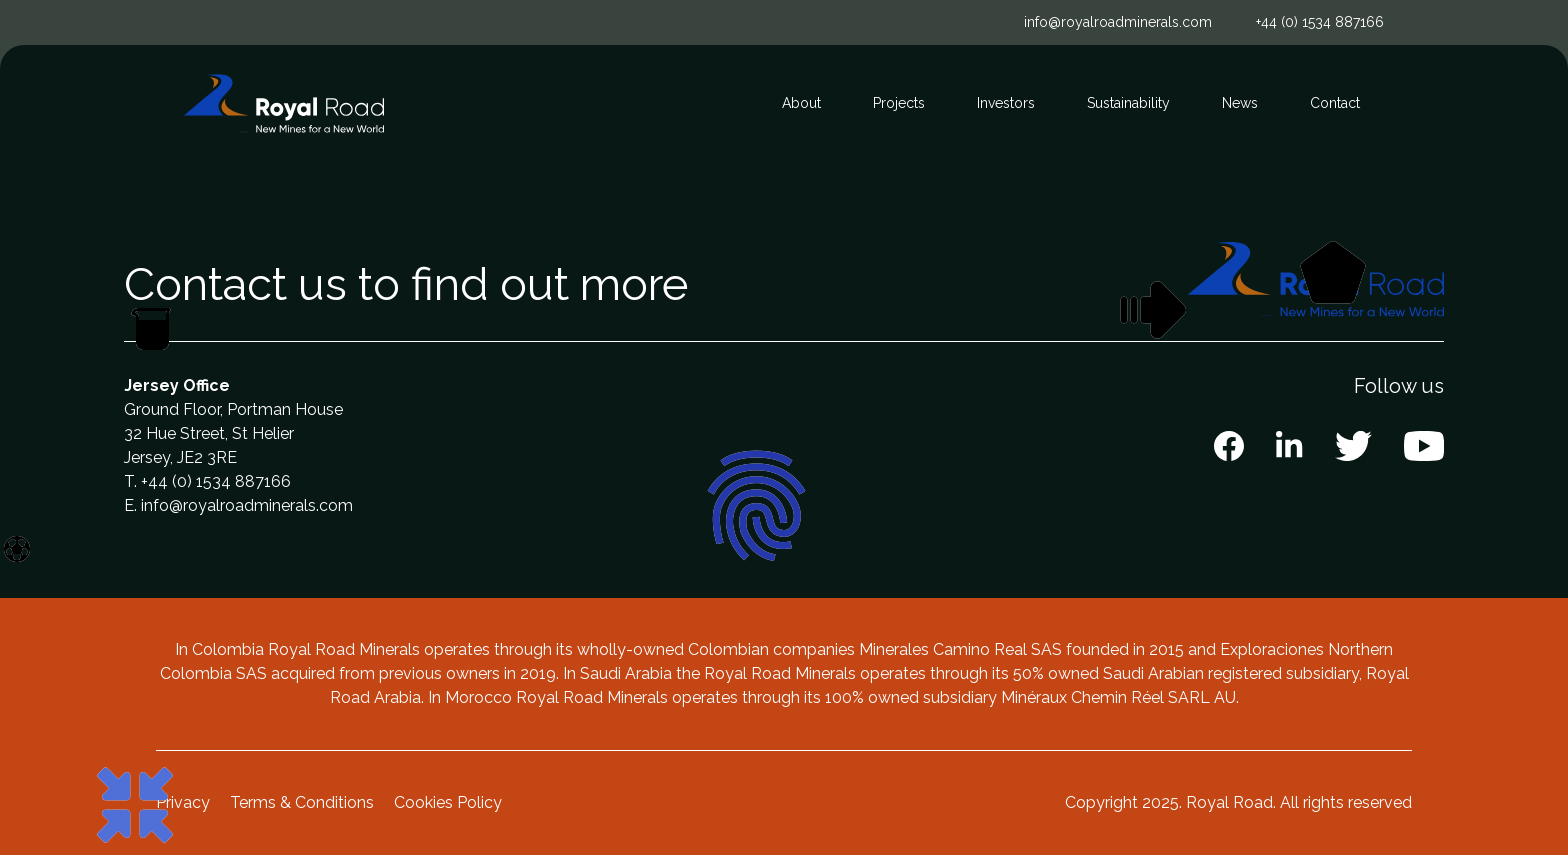  I want to click on access experimental or beta features, so click(151, 329).